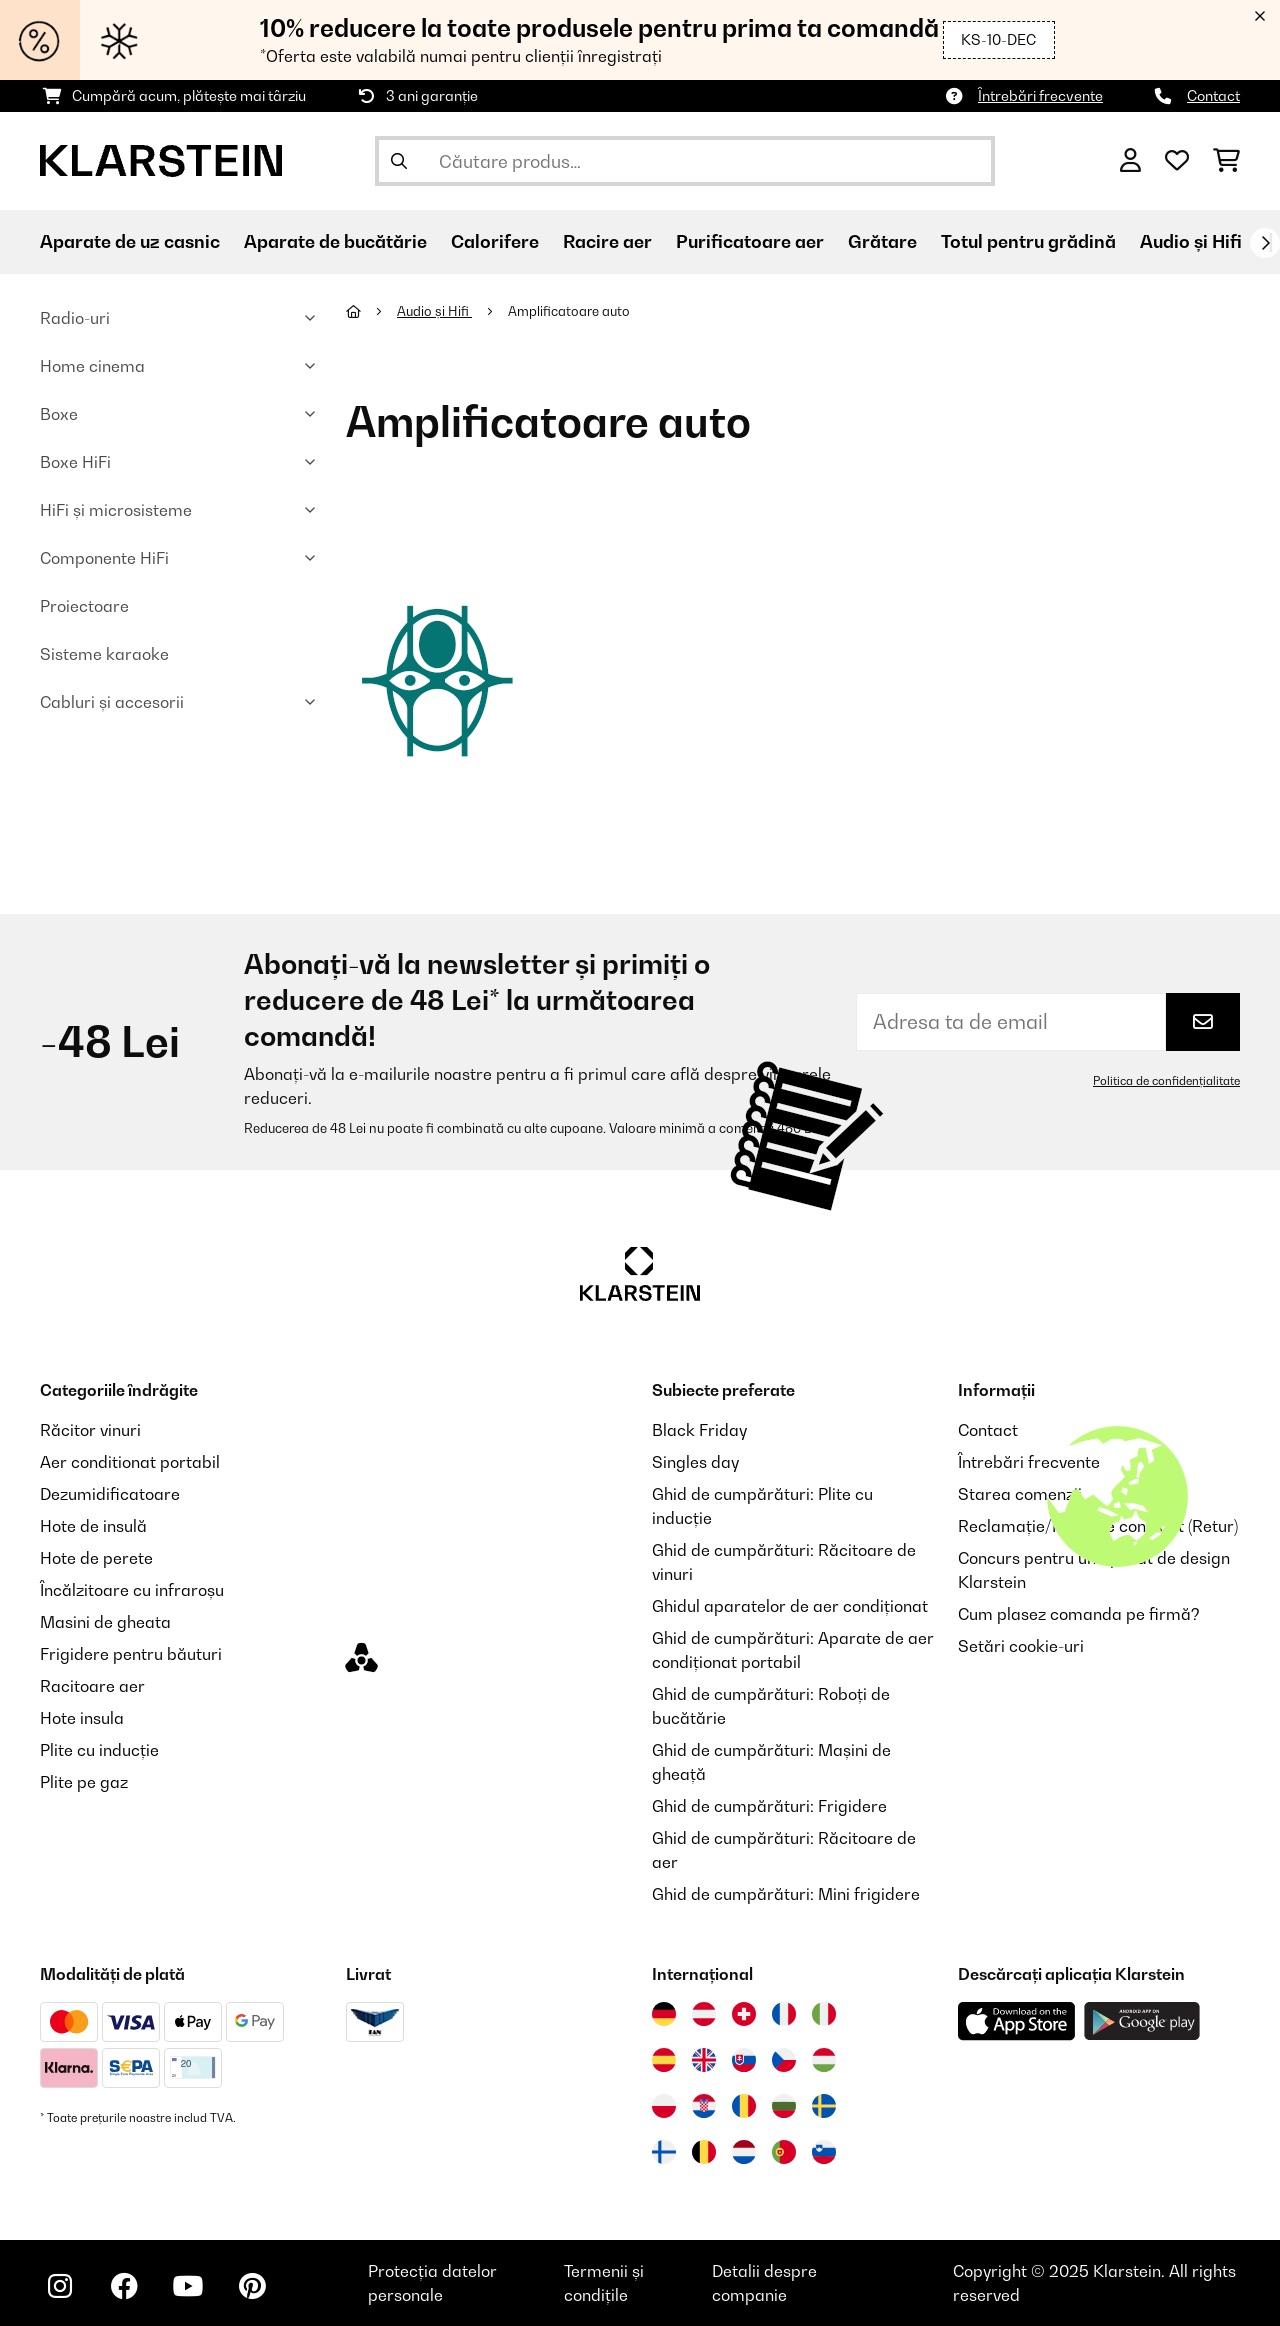 The height and width of the screenshot is (2326, 1280). Describe the element at coordinates (437, 681) in the screenshot. I see `enable eye tracking or gaze detection` at that location.